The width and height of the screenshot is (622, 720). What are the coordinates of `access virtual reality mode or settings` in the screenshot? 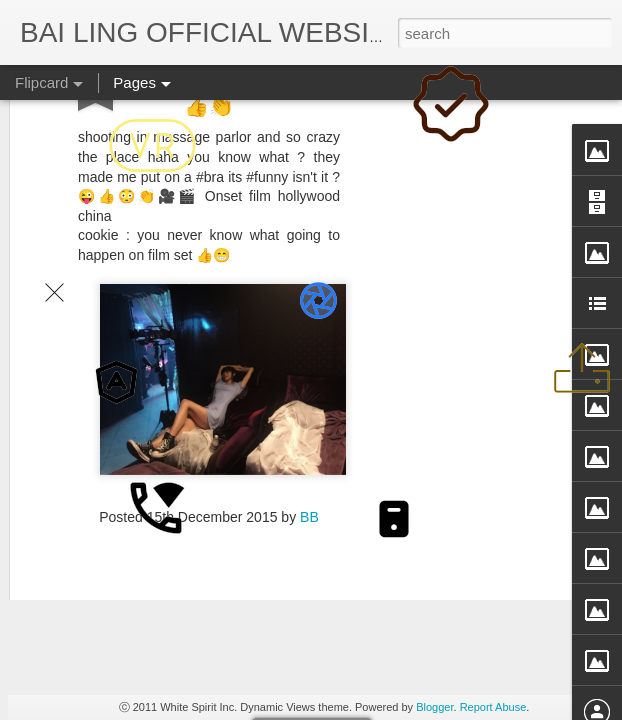 It's located at (152, 145).